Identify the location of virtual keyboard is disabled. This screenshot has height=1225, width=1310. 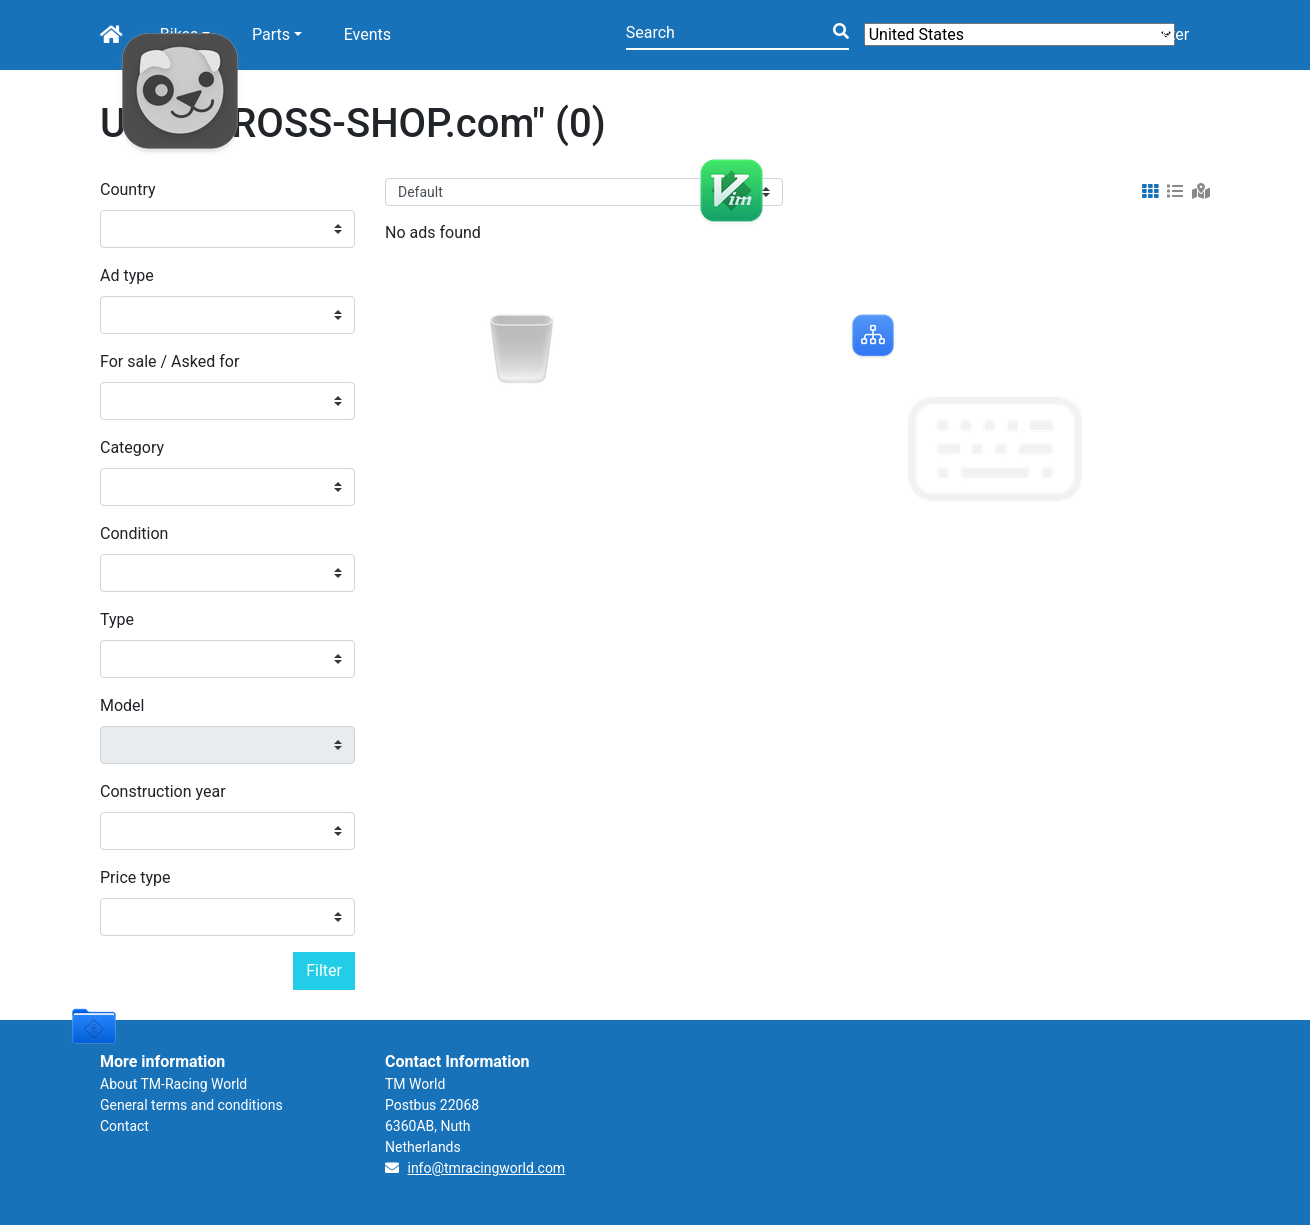
(995, 449).